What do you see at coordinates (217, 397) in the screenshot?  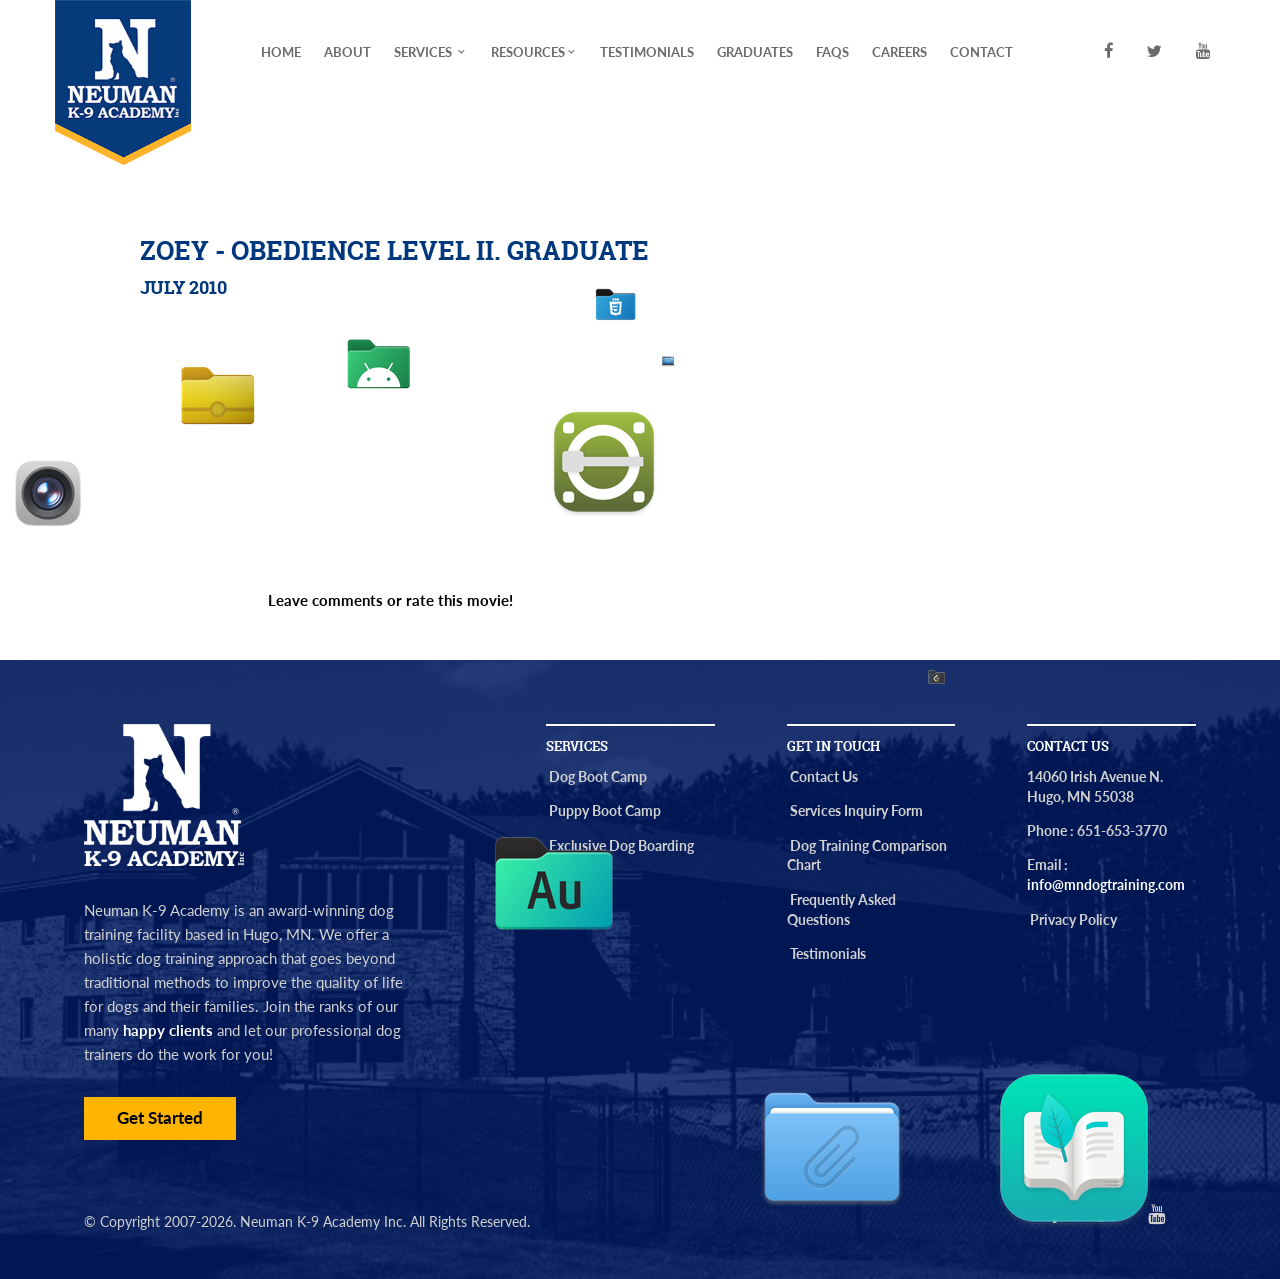 I see `folder for storing pokémon-related files or games` at bounding box center [217, 397].